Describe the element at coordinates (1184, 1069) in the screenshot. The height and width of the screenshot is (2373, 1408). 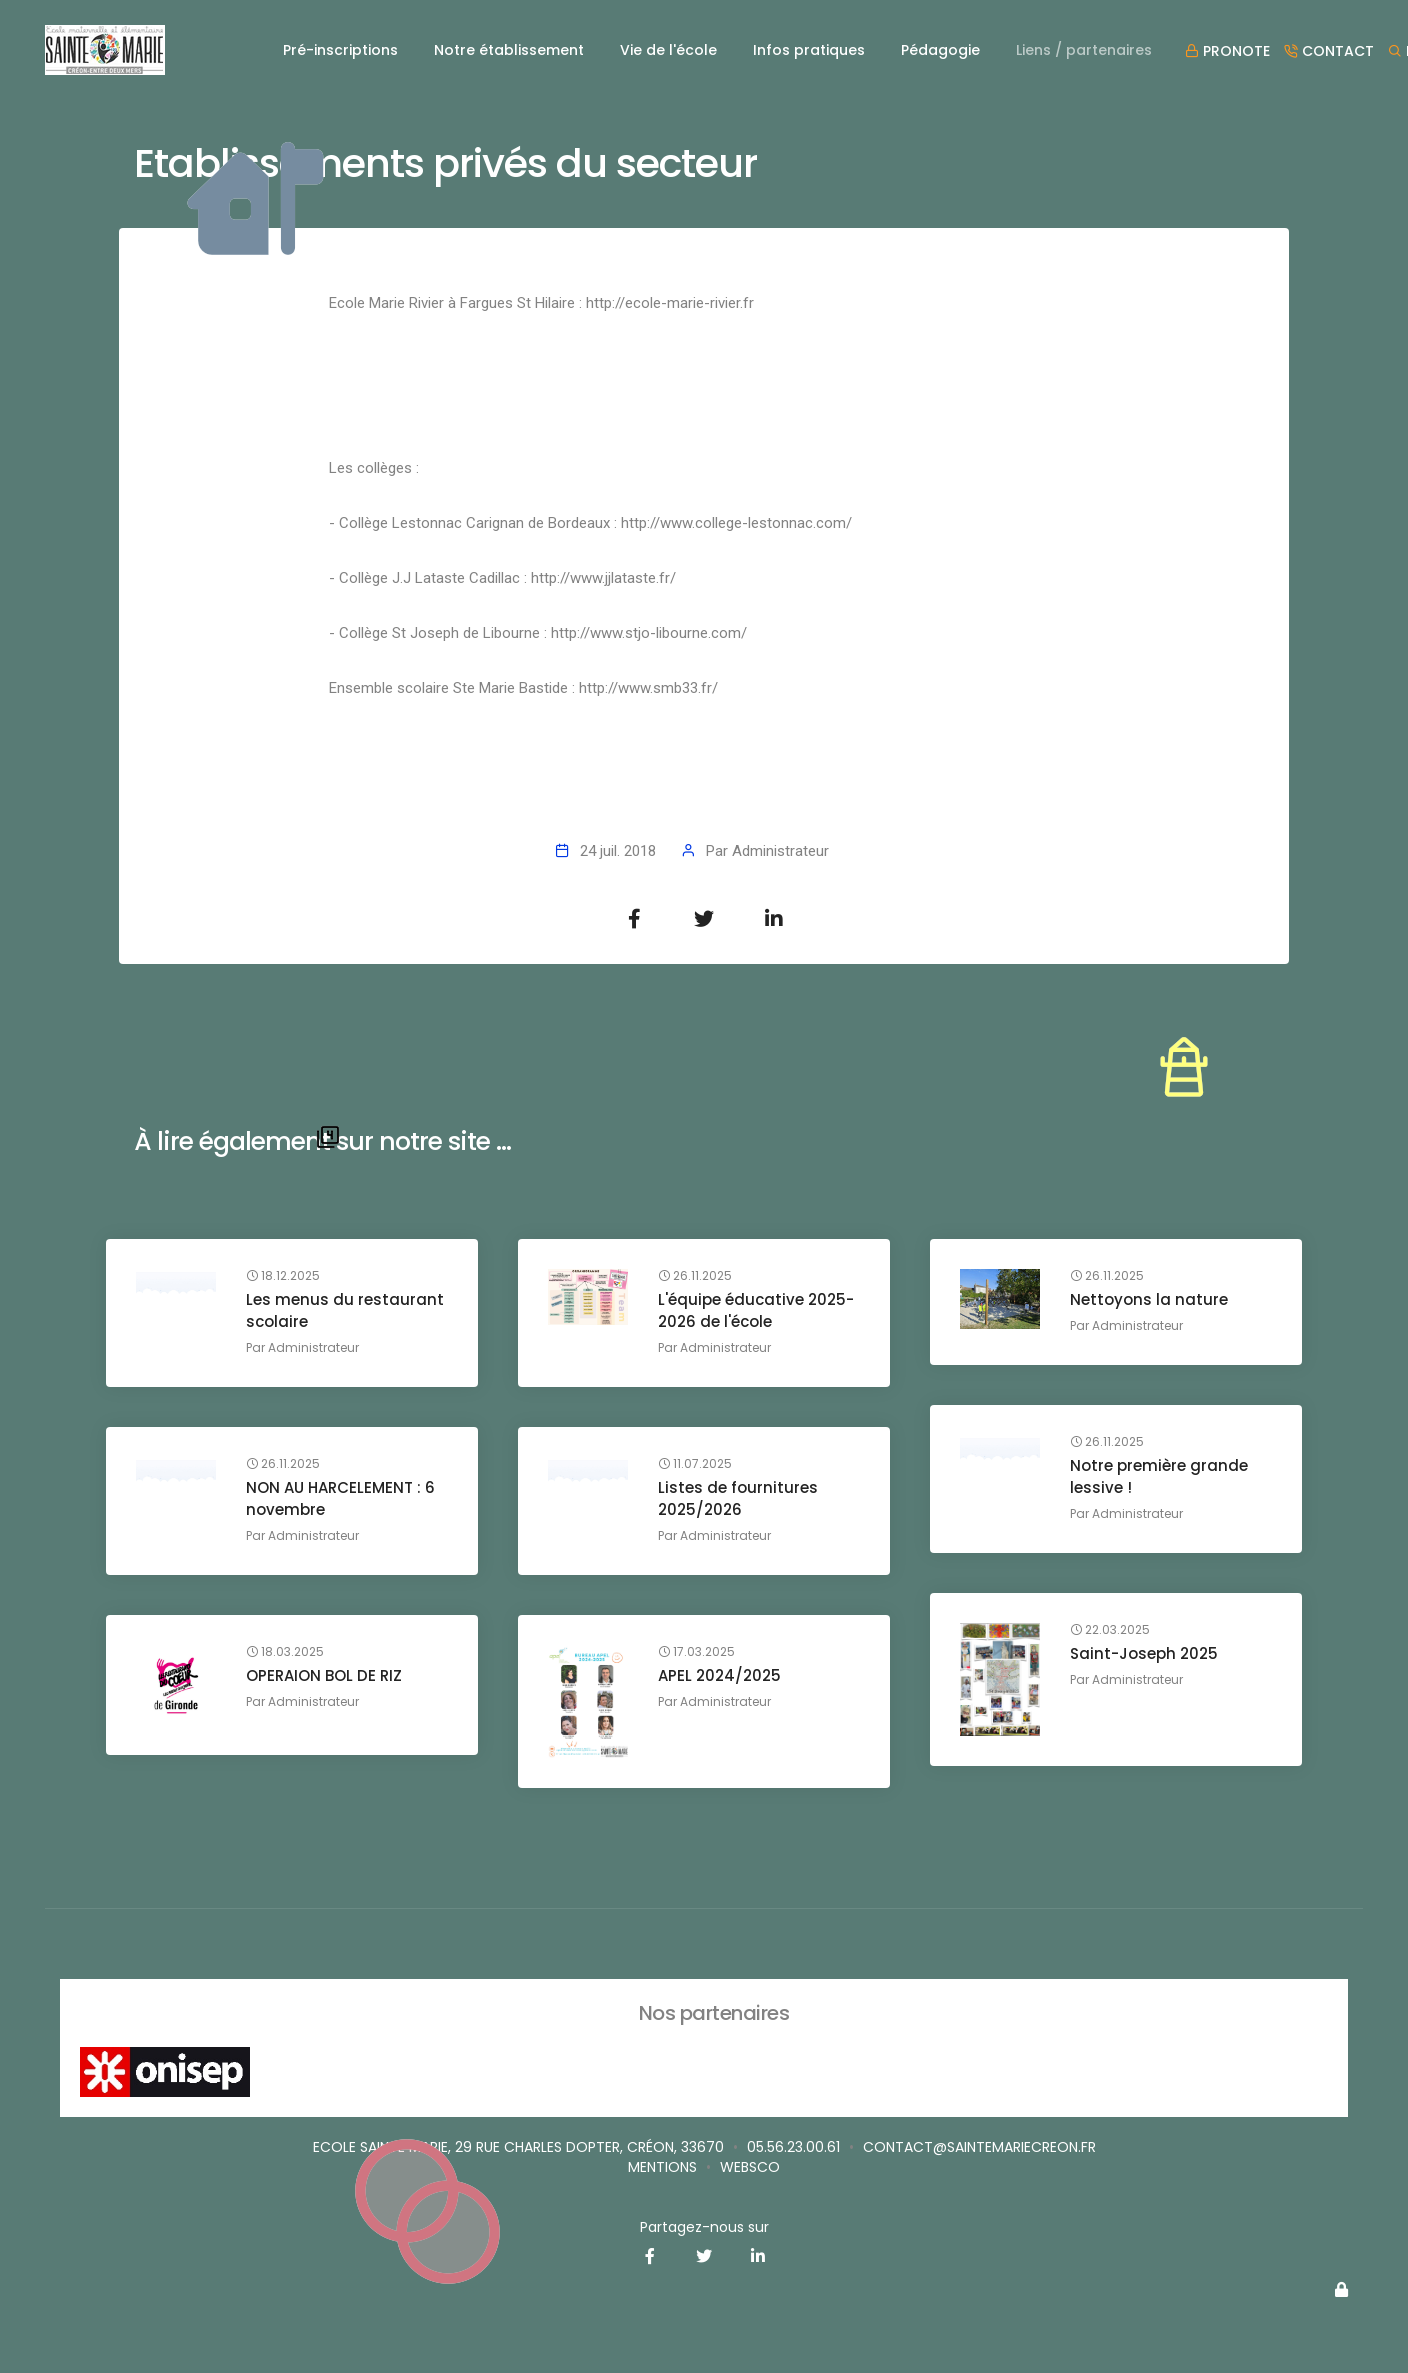
I see `access website accessibility or performance insights` at that location.